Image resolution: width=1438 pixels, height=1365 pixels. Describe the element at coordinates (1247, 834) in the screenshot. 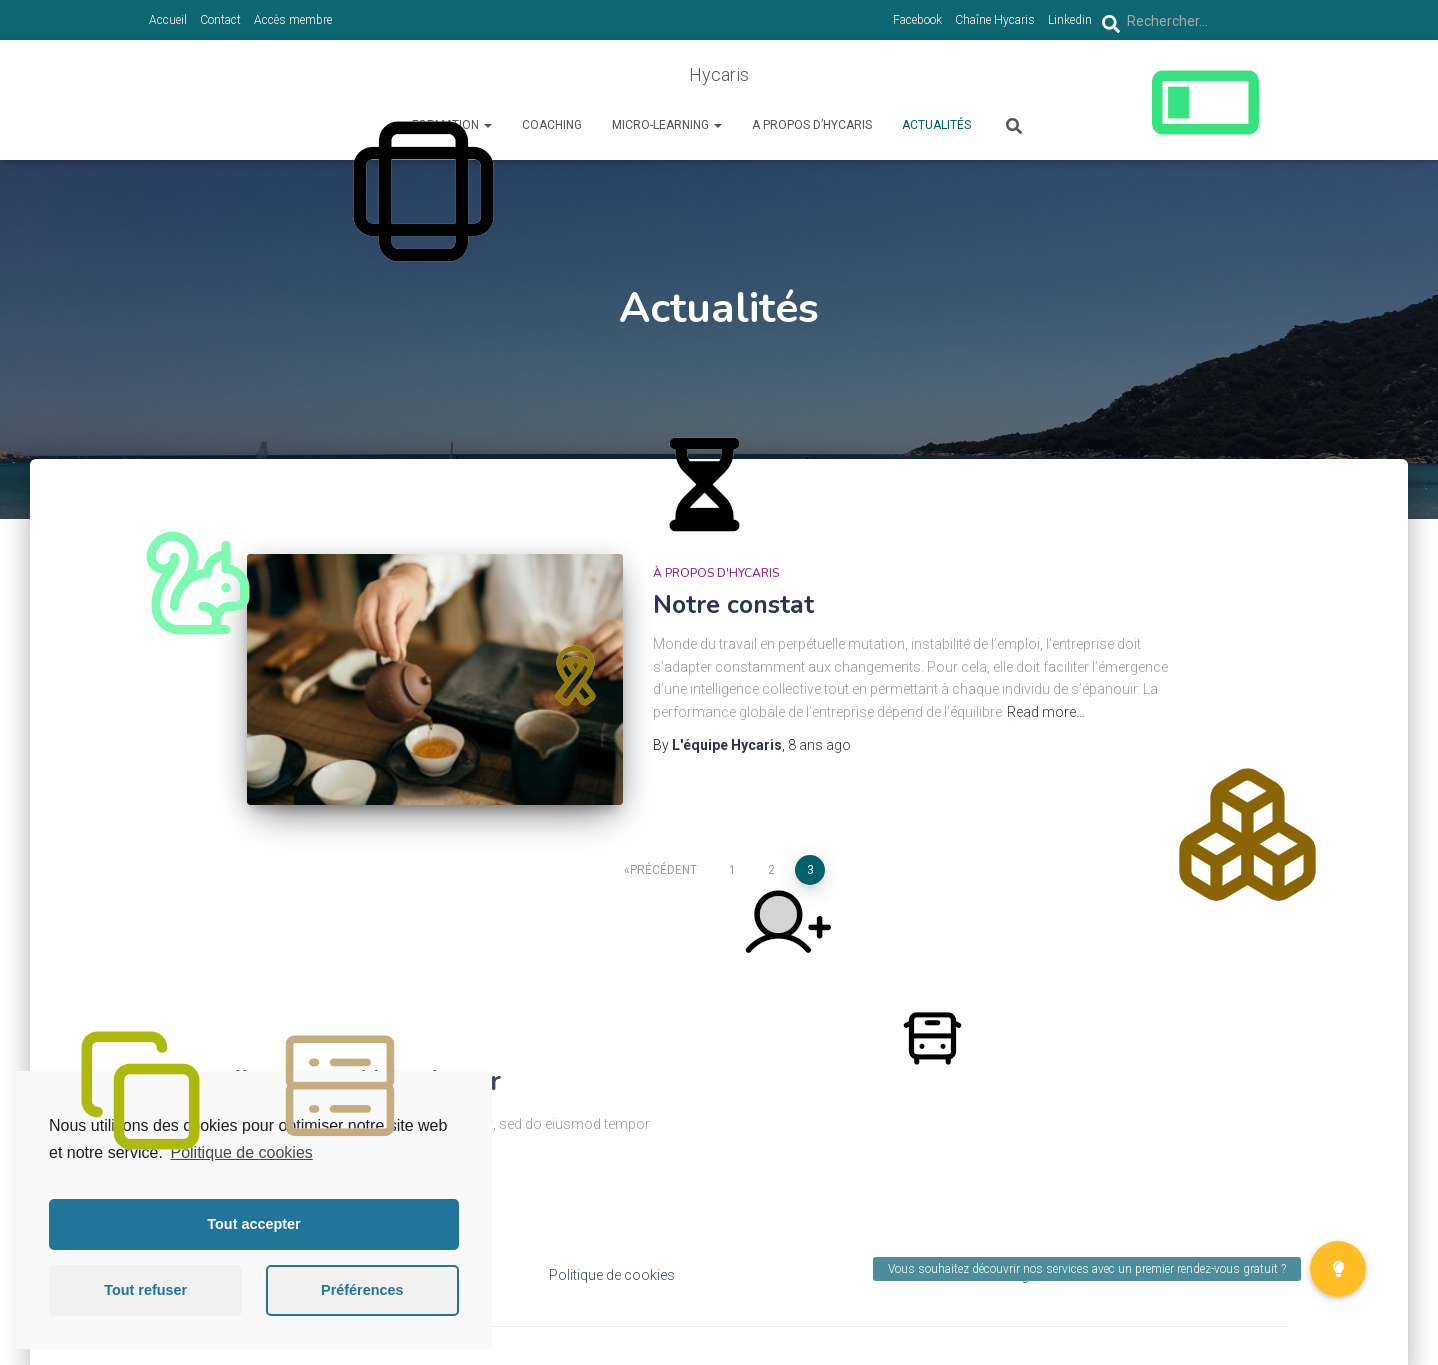

I see `view inventory or packages` at that location.